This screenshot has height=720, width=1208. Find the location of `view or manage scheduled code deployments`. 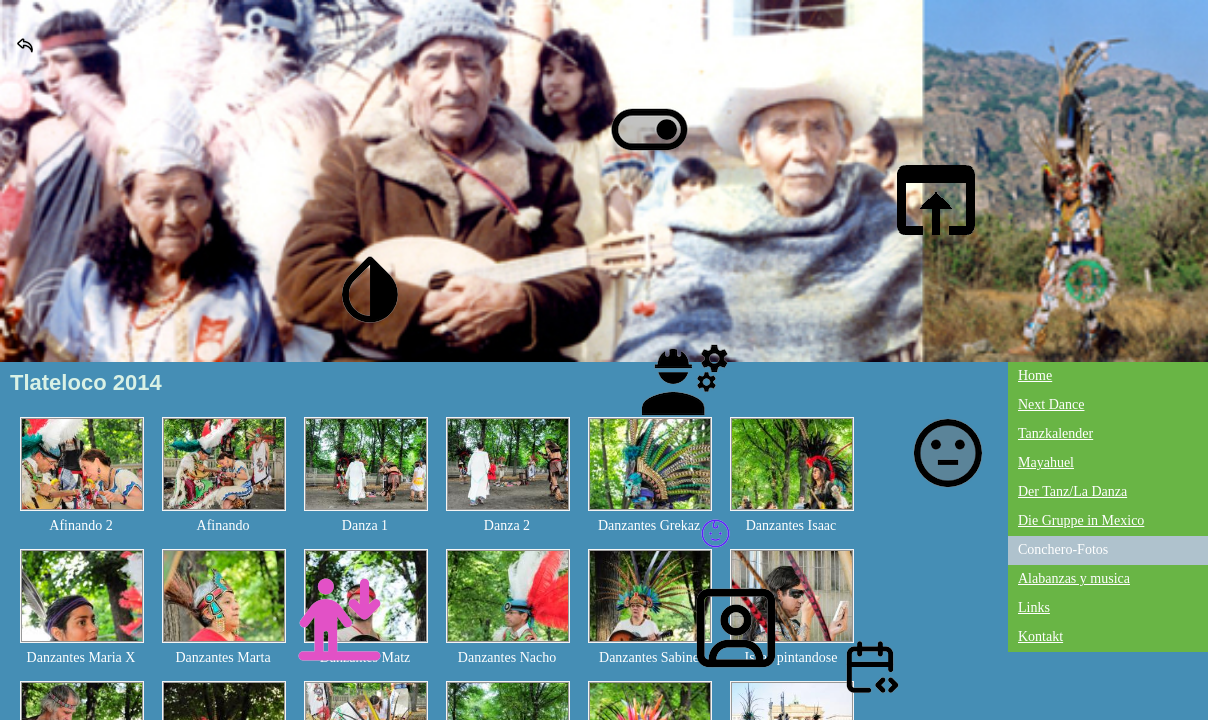

view or manage scheduled code deployments is located at coordinates (870, 667).